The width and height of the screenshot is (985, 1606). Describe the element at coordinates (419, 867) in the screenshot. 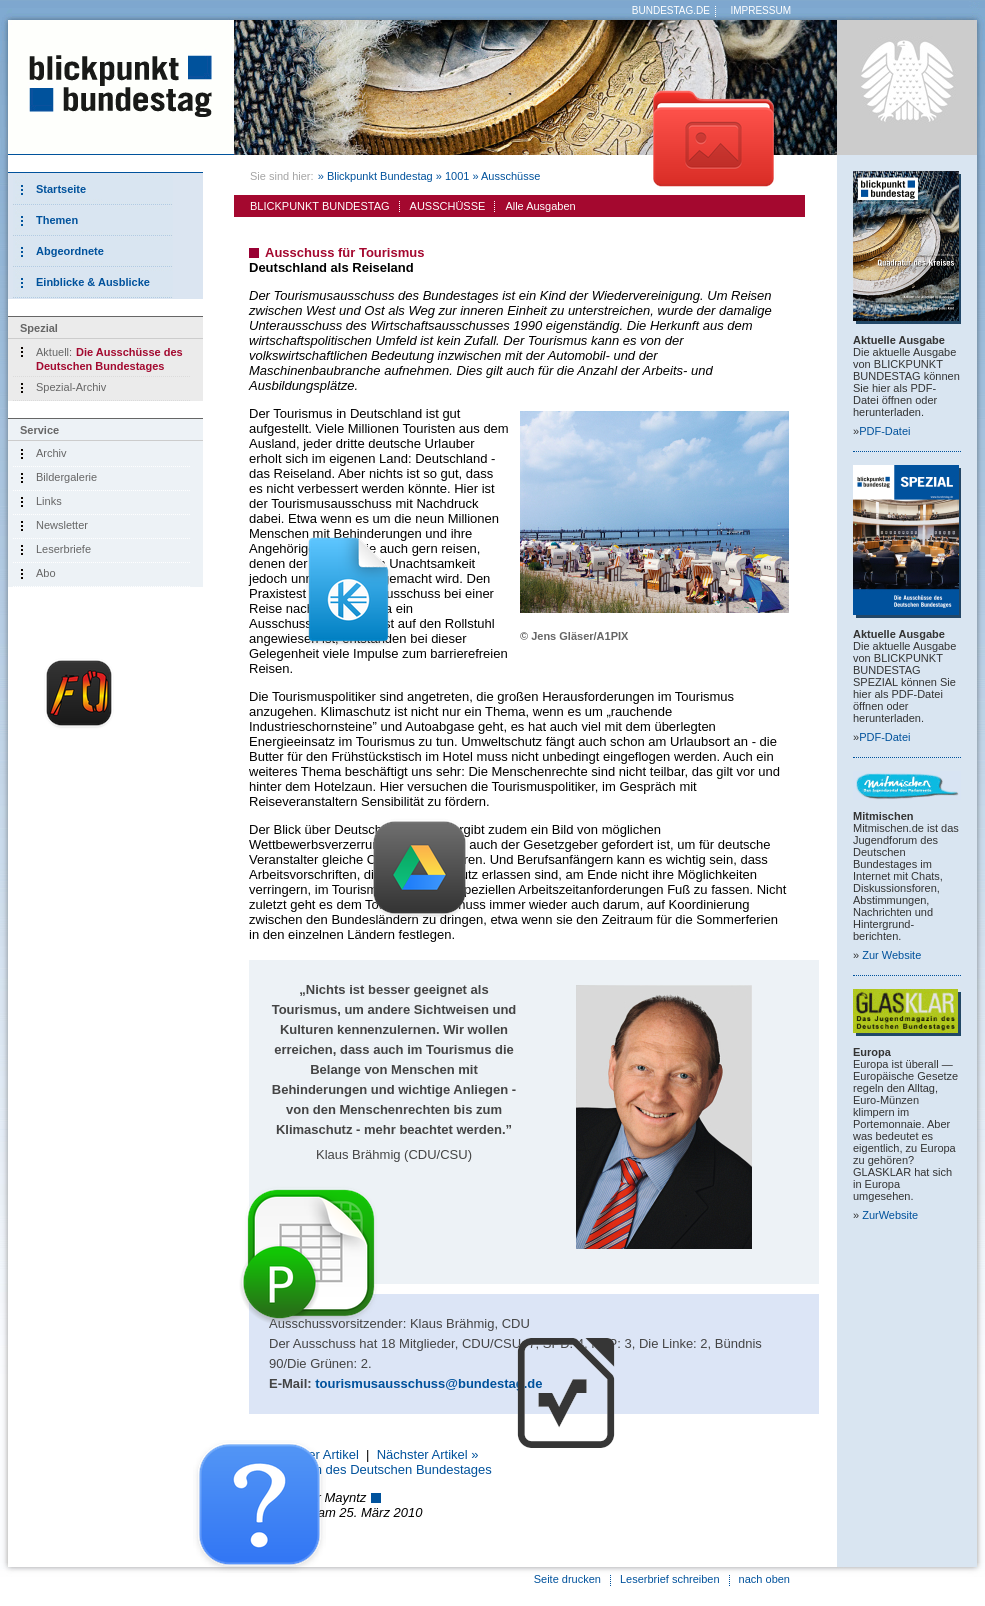

I see `open Google Drive app` at that location.